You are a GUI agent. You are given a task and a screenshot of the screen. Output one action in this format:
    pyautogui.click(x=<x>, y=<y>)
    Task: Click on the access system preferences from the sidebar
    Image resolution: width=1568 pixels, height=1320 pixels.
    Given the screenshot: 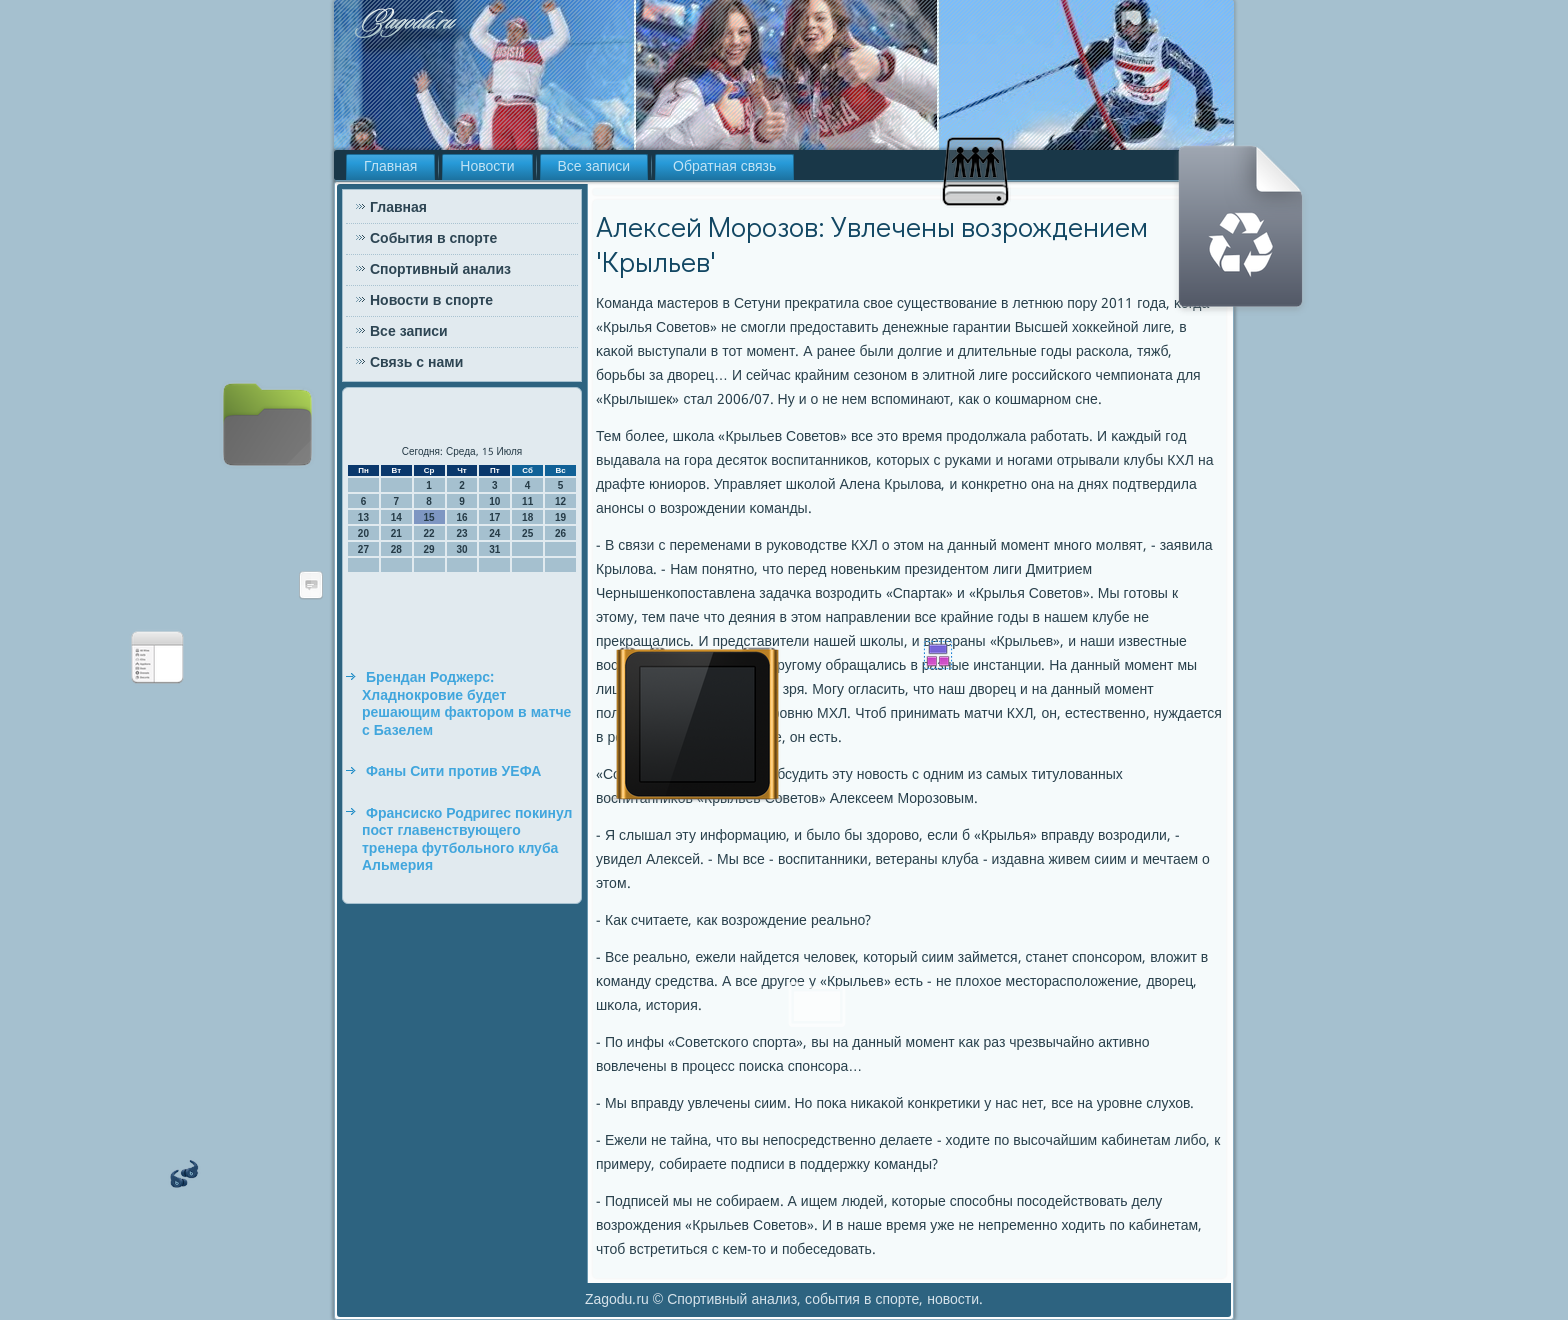 What is the action you would take?
    pyautogui.click(x=156, y=657)
    